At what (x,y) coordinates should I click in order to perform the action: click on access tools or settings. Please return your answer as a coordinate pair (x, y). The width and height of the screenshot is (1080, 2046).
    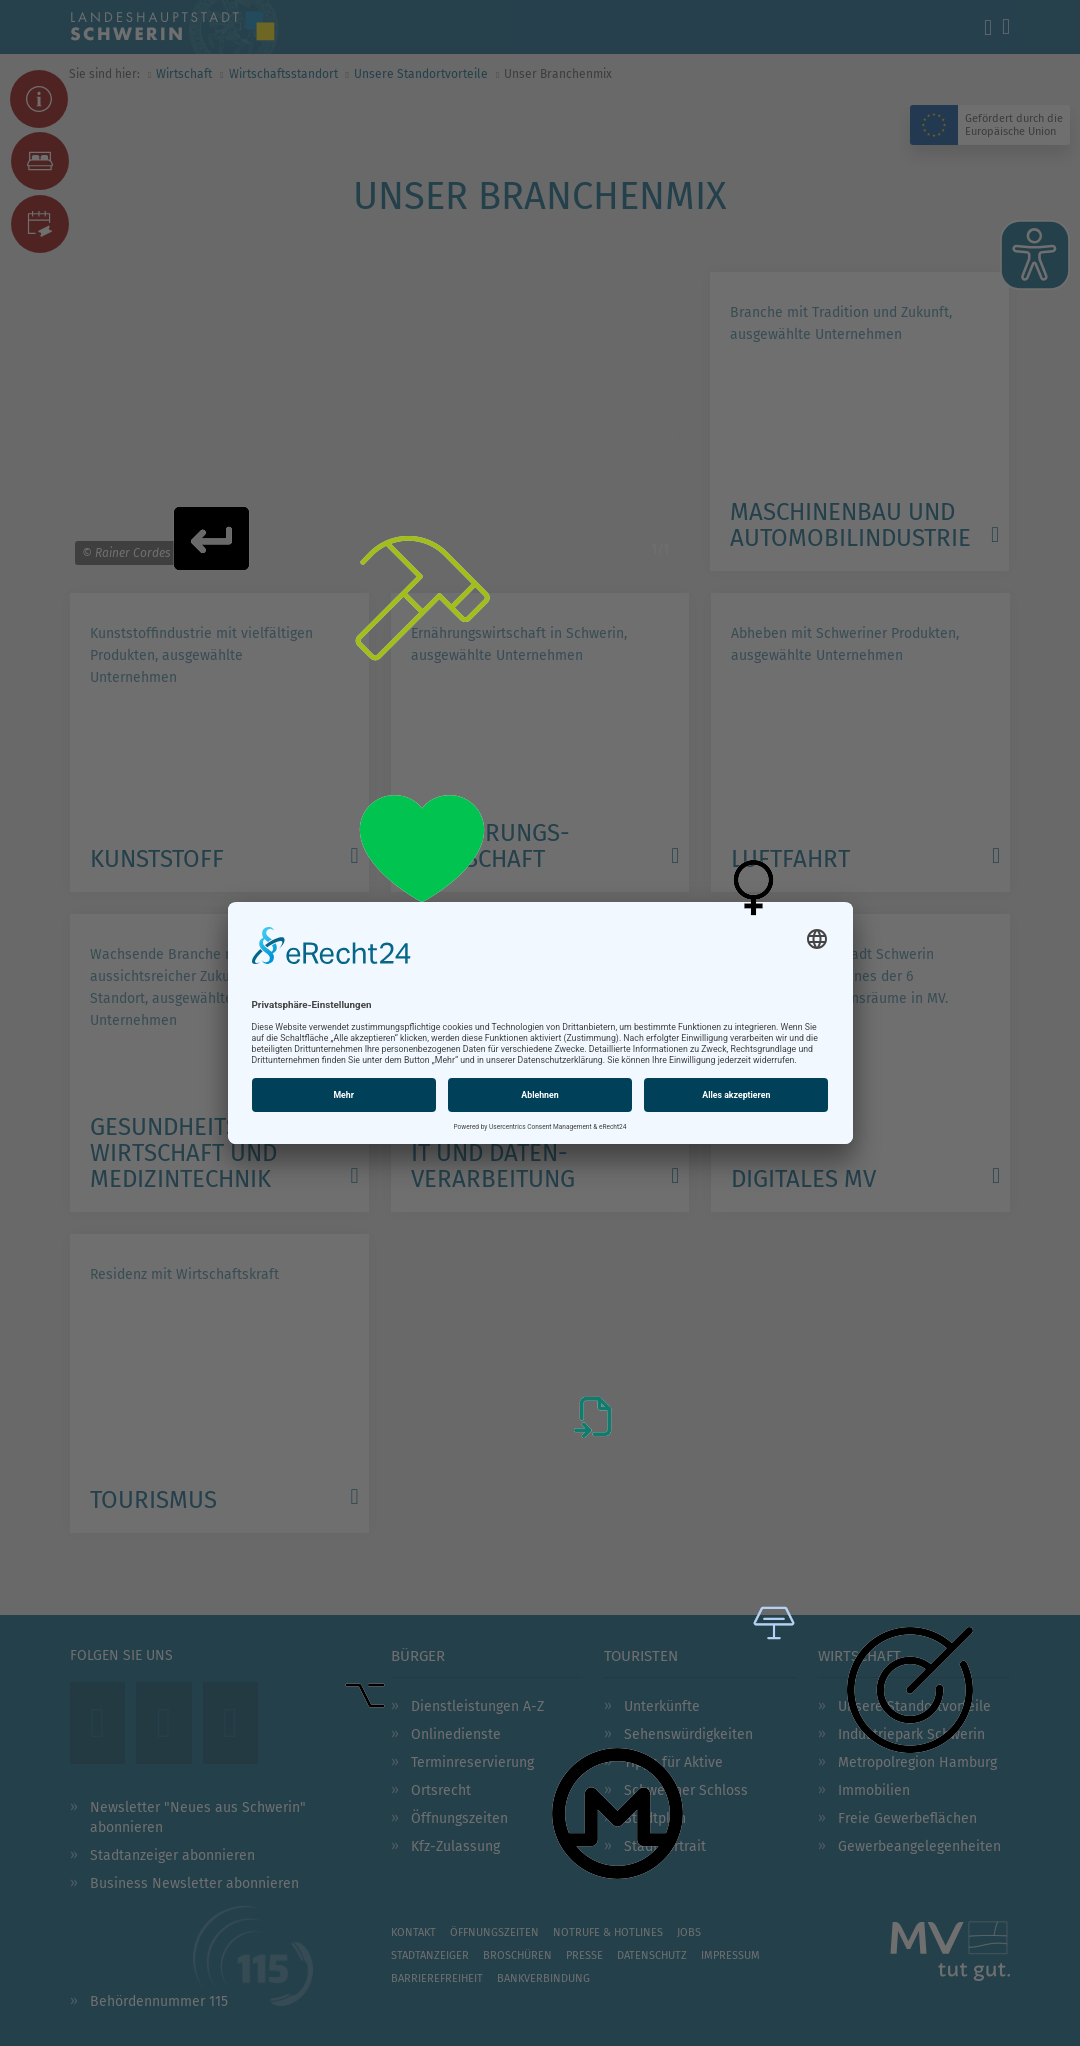
    Looking at the image, I should click on (415, 600).